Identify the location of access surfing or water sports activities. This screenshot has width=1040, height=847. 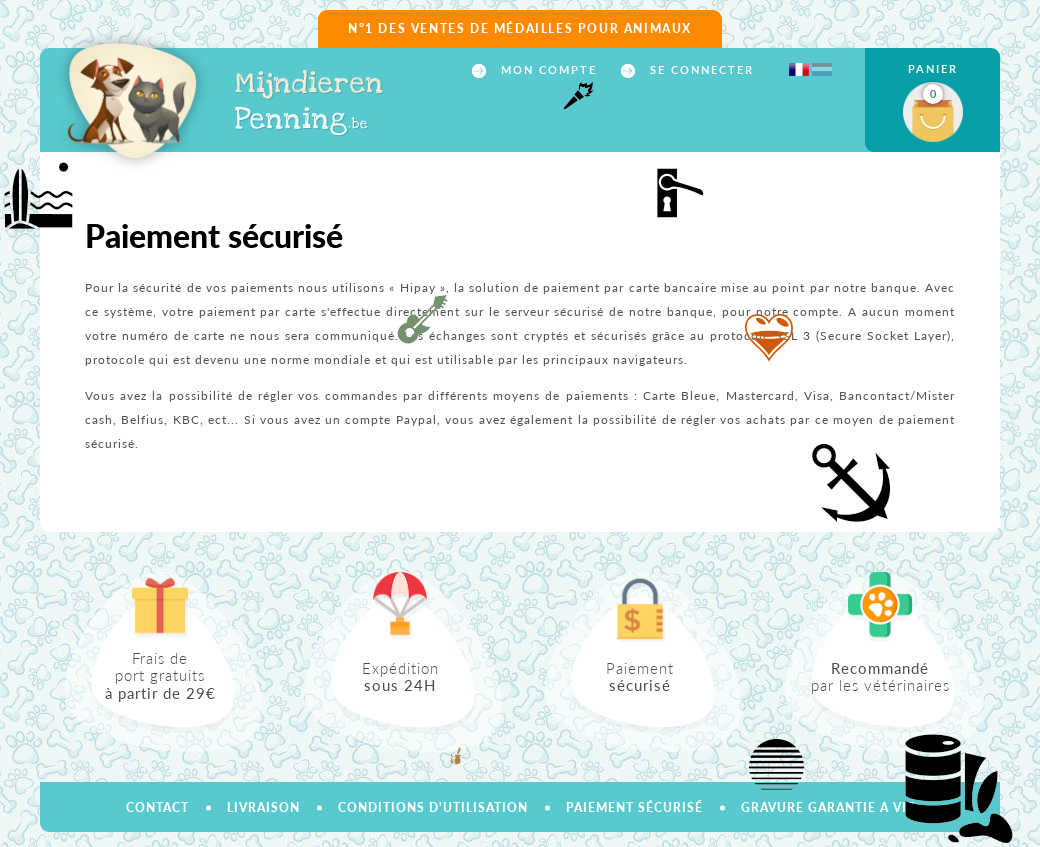
(38, 194).